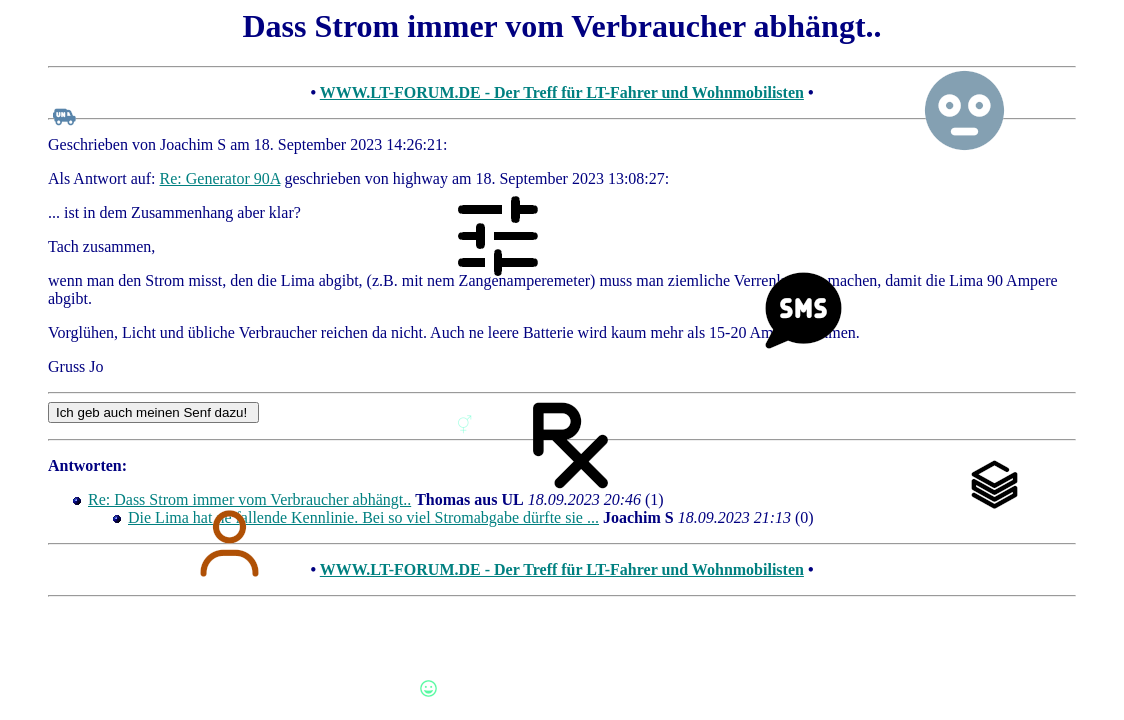 The image size is (1124, 720). What do you see at coordinates (964, 110) in the screenshot?
I see `flushed or surprised reaction emoji` at bounding box center [964, 110].